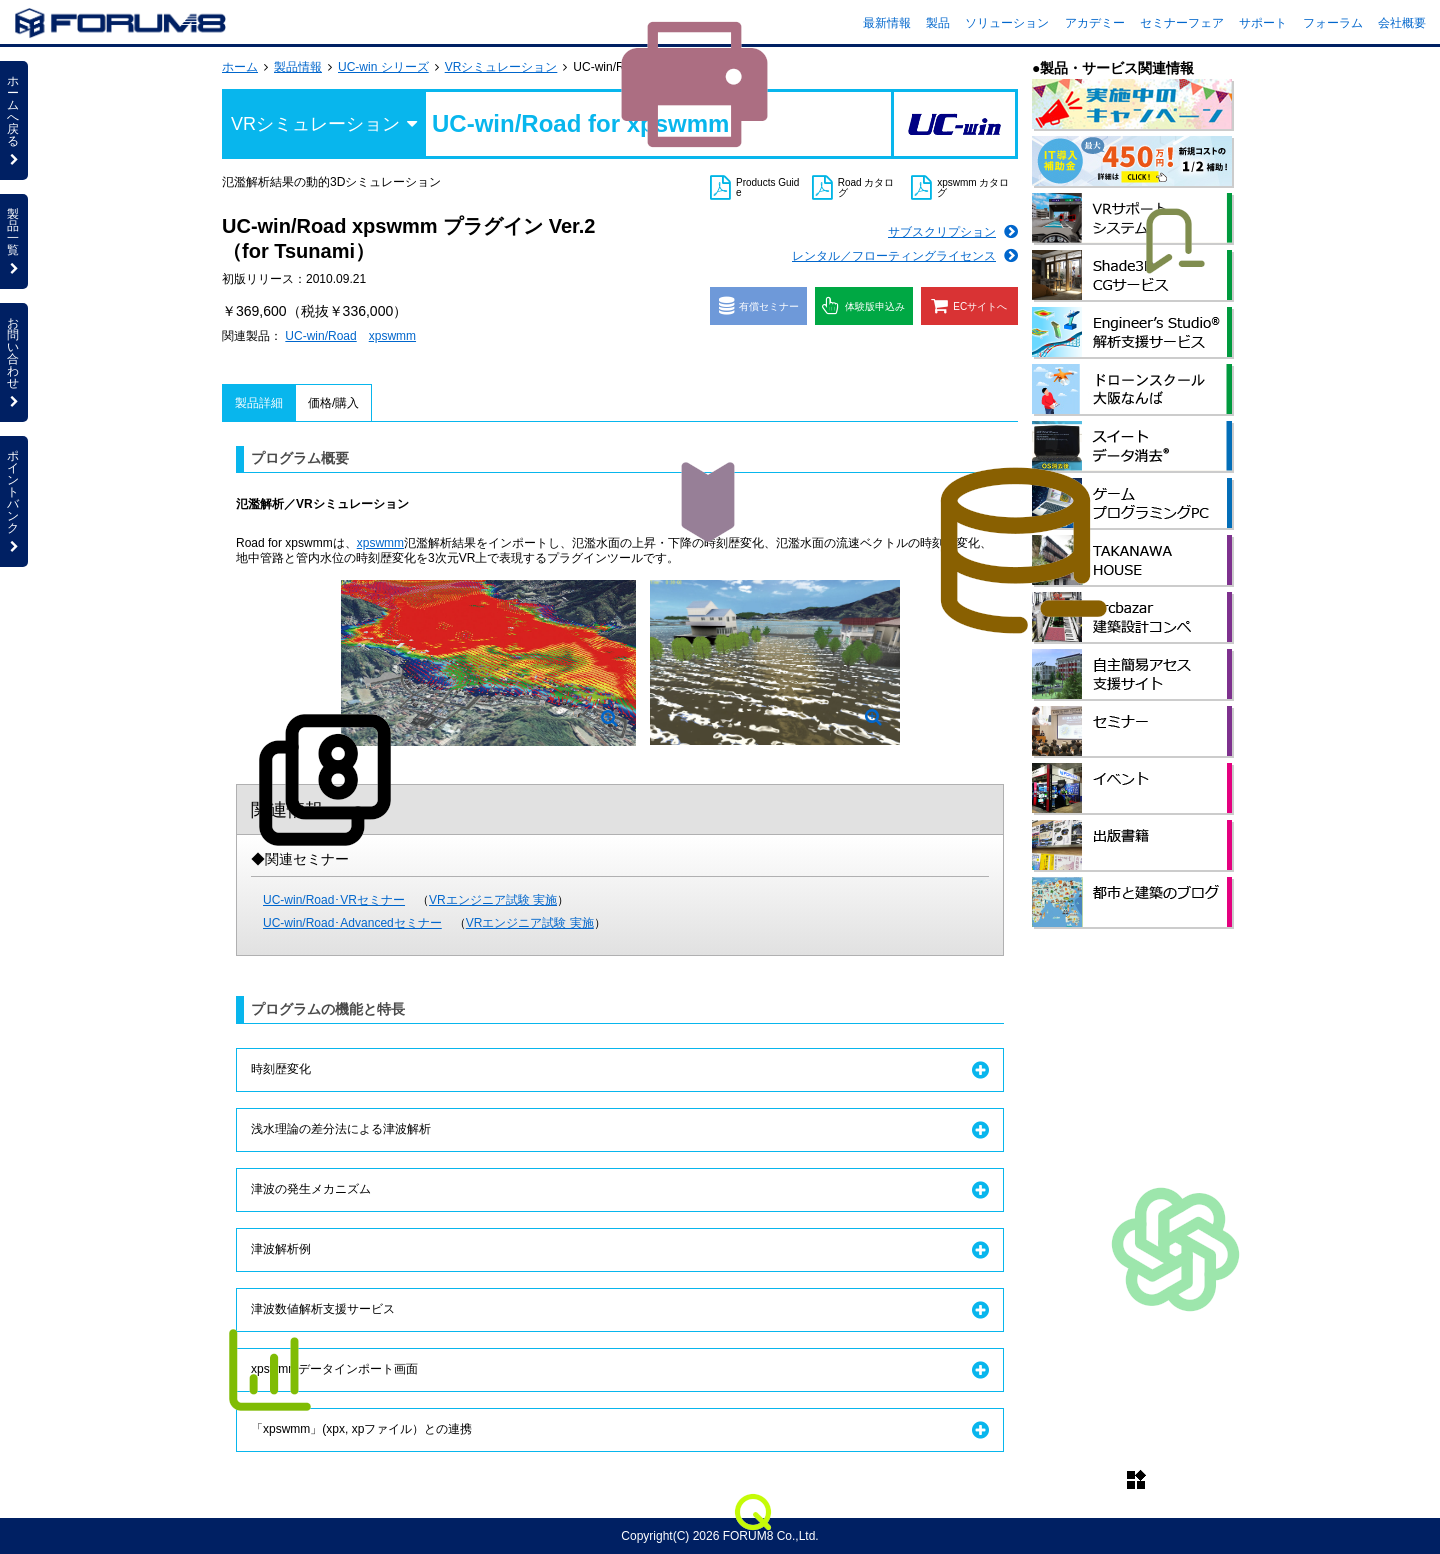 The width and height of the screenshot is (1440, 1554). I want to click on view analytics or statistics, so click(270, 1370).